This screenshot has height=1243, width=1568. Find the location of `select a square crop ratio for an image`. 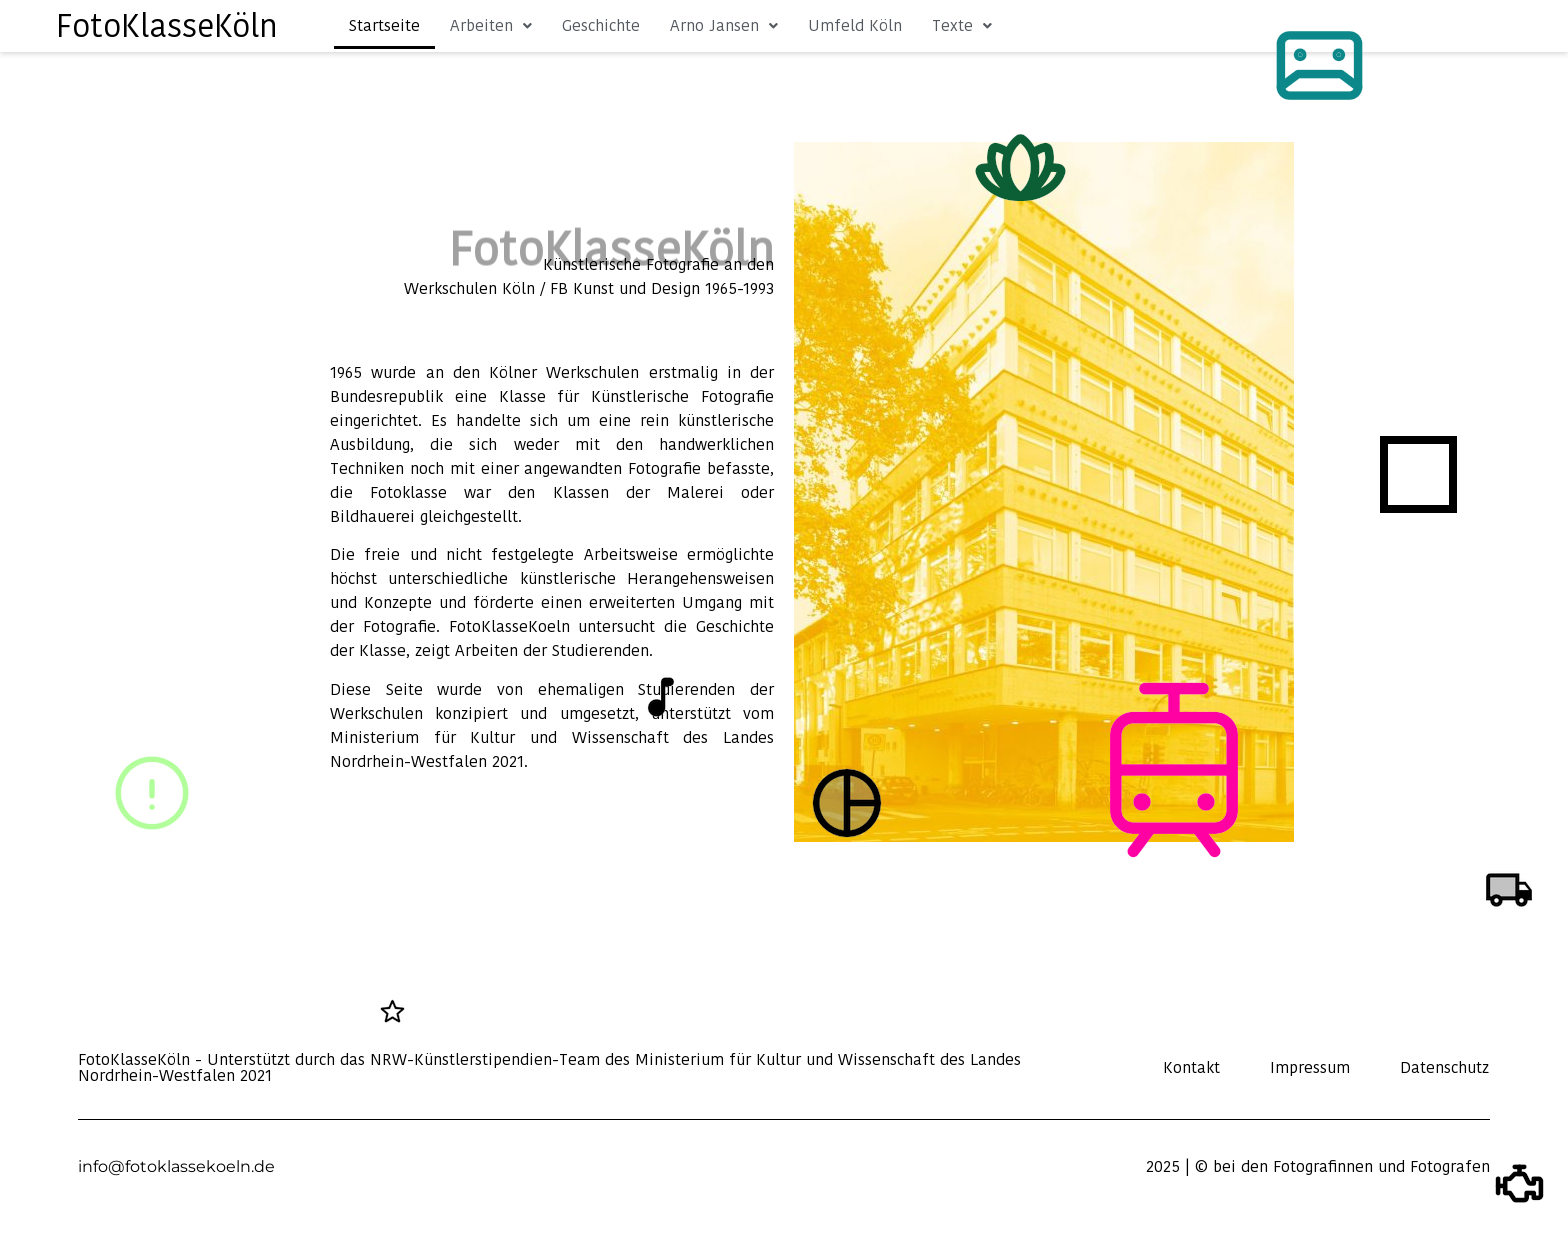

select a square crop ratio for an image is located at coordinates (1418, 474).